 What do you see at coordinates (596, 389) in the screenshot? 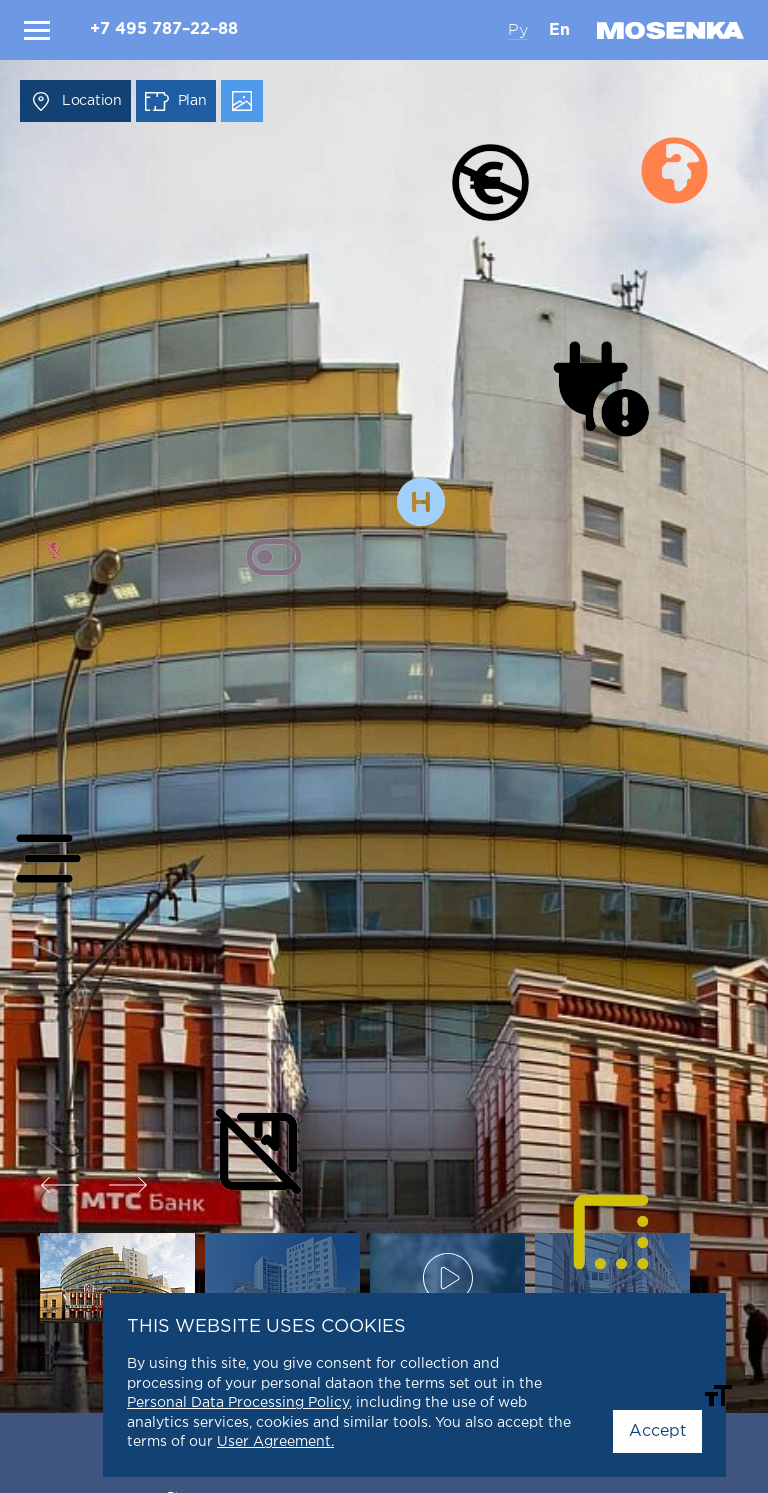
I see `indicates a power connection error or issue` at bounding box center [596, 389].